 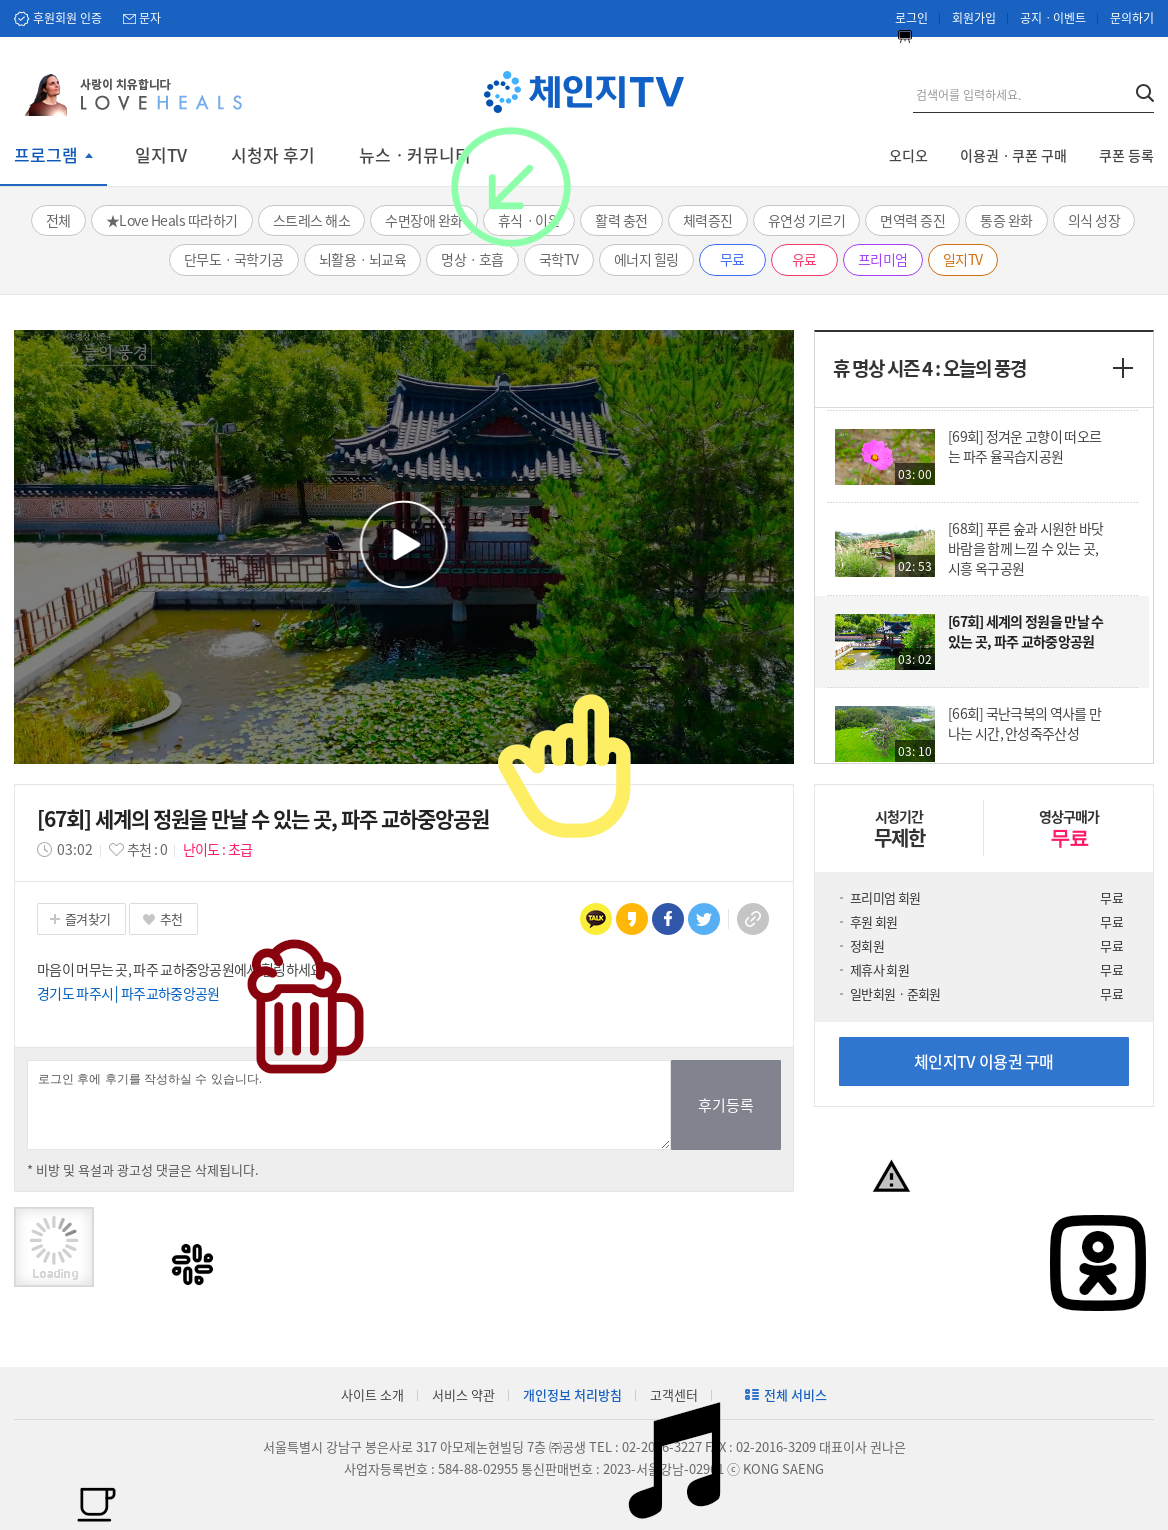 What do you see at coordinates (96, 1505) in the screenshot?
I see `find nearby coffee shops or cafes` at bounding box center [96, 1505].